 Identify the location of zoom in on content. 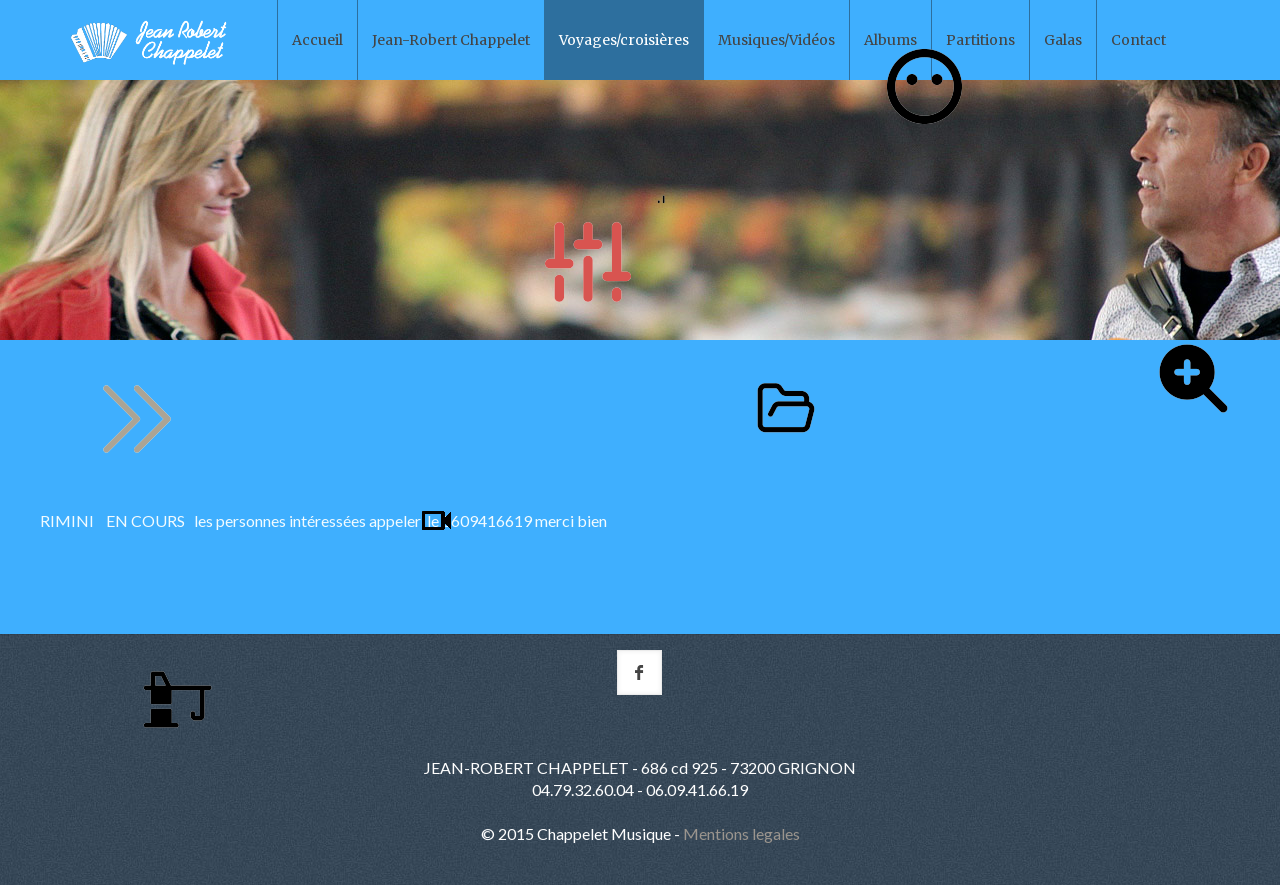
(1193, 378).